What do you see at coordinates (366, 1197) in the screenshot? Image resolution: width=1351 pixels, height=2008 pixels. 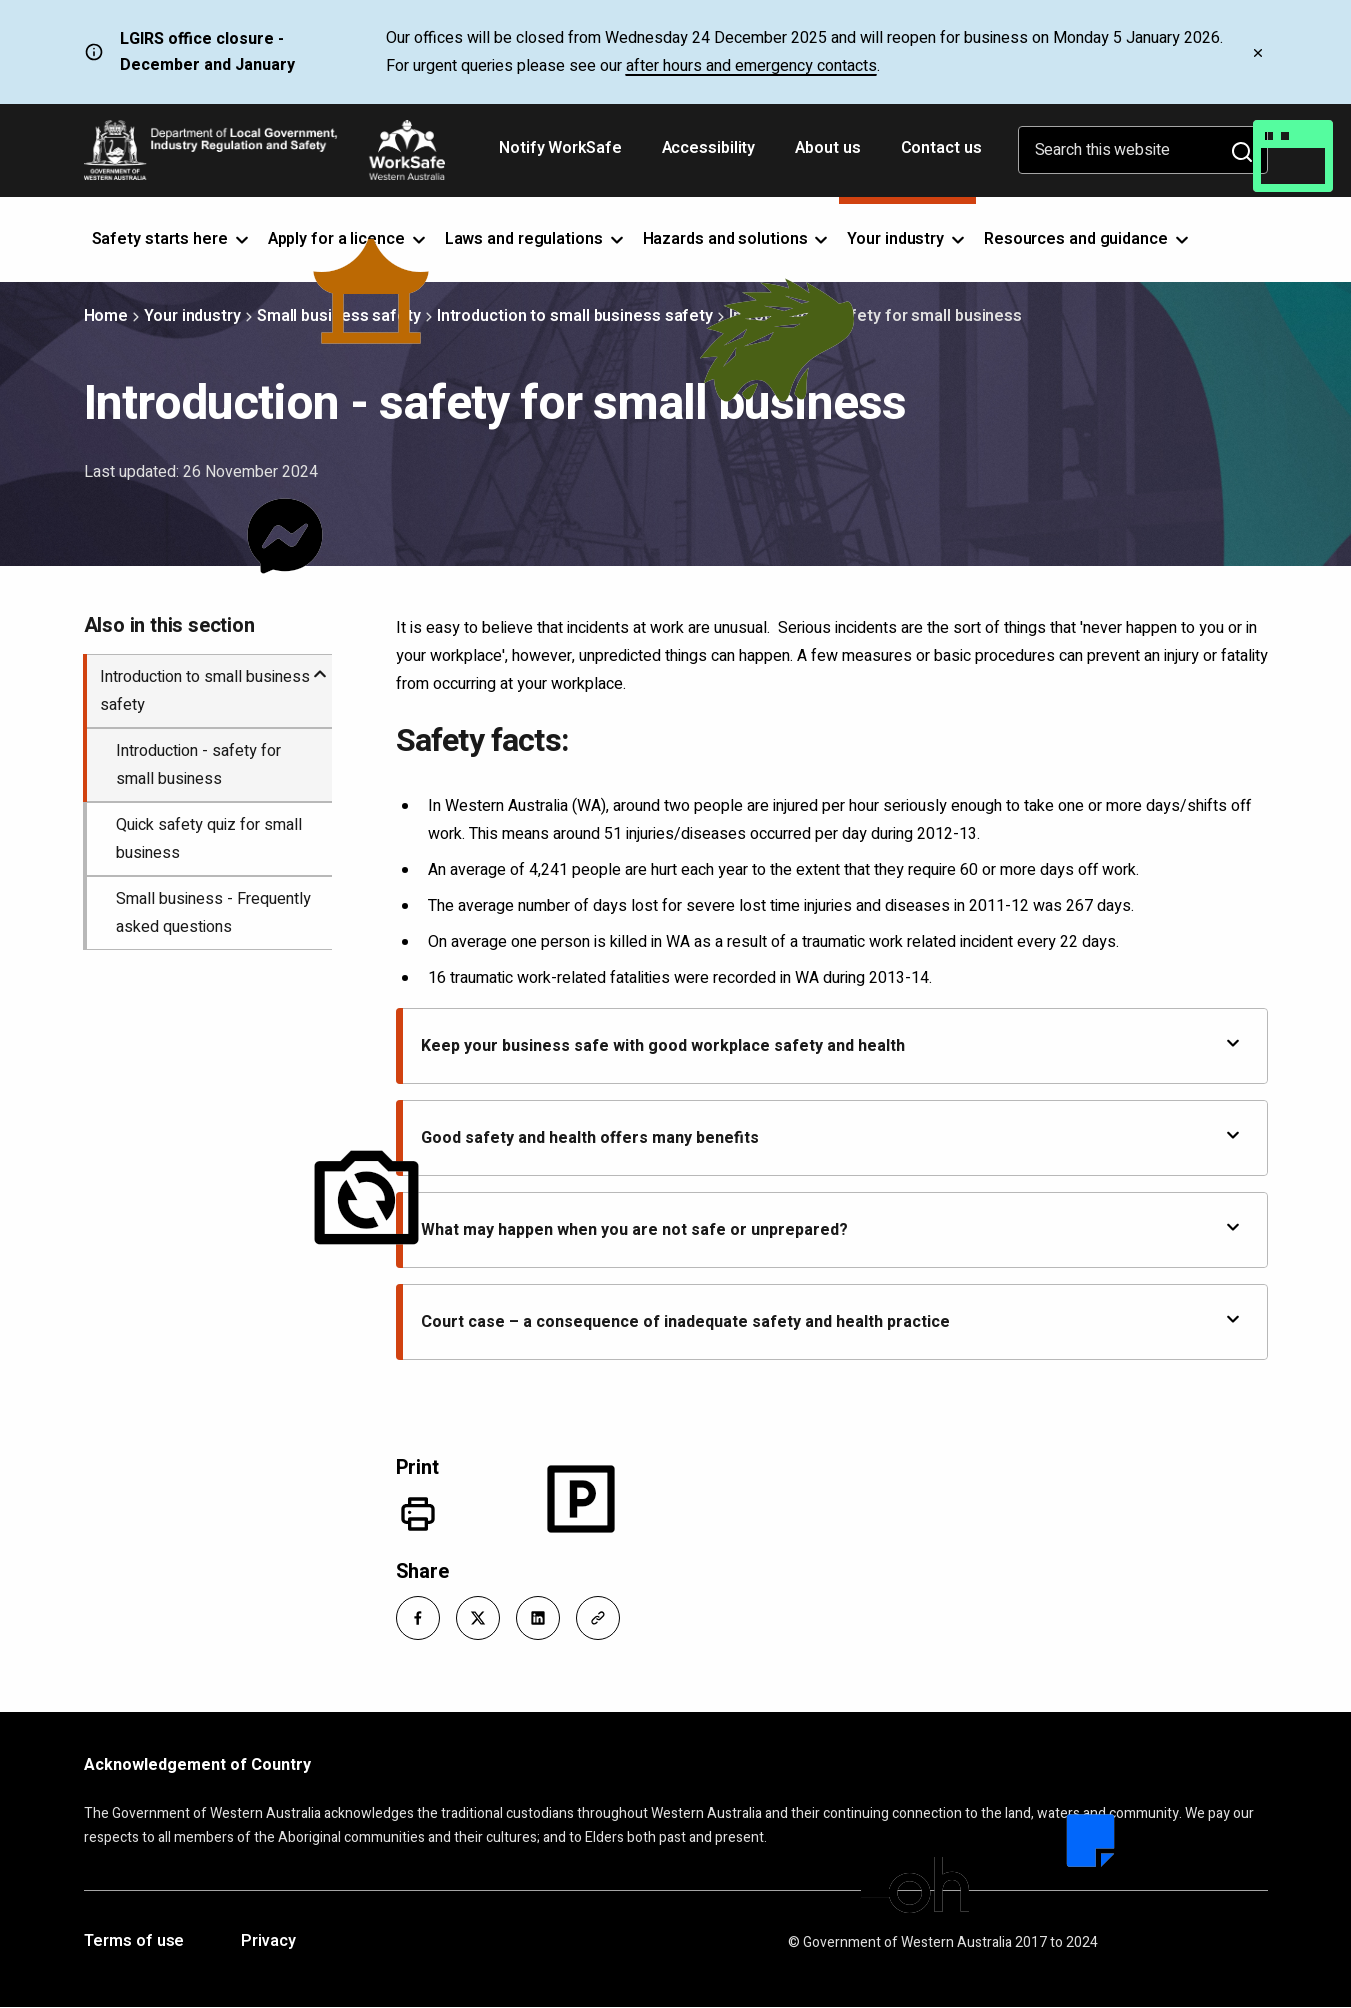 I see `switch between front and rear camera` at bounding box center [366, 1197].